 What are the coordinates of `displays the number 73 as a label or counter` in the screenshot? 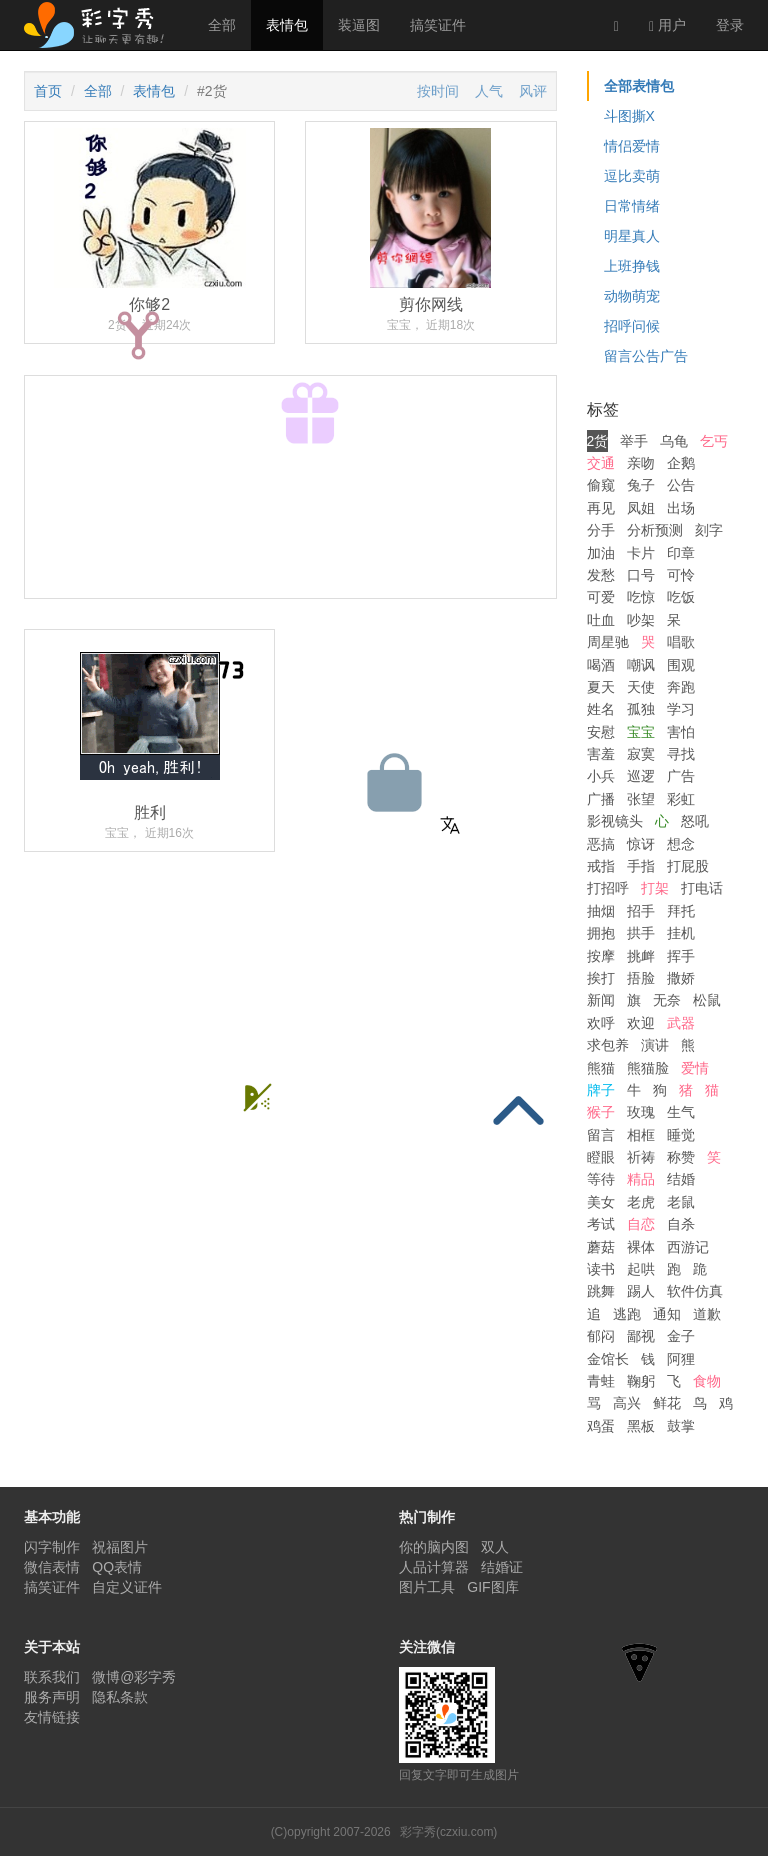 It's located at (231, 670).